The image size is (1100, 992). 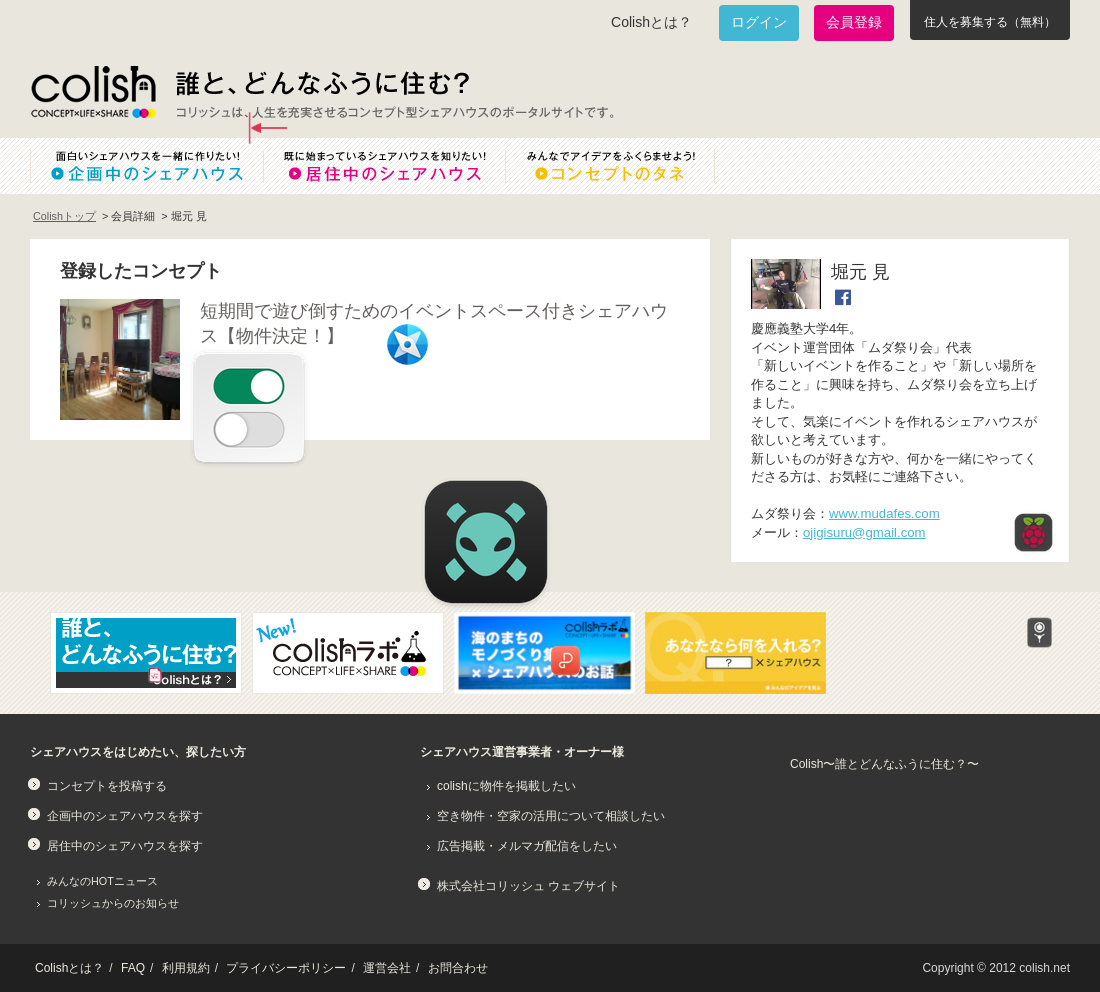 What do you see at coordinates (1033, 532) in the screenshot?
I see `launch raspbian operating system` at bounding box center [1033, 532].